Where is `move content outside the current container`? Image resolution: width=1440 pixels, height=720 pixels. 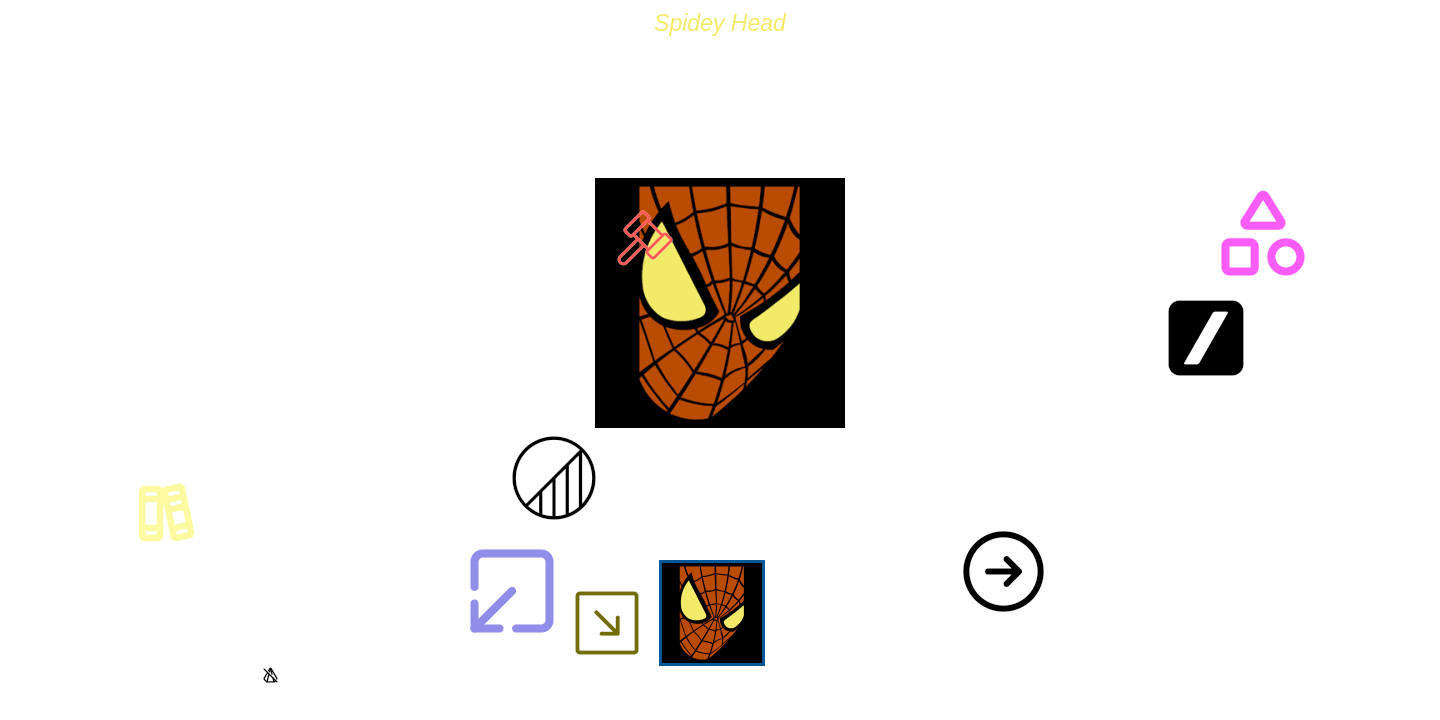 move content outside the current container is located at coordinates (512, 591).